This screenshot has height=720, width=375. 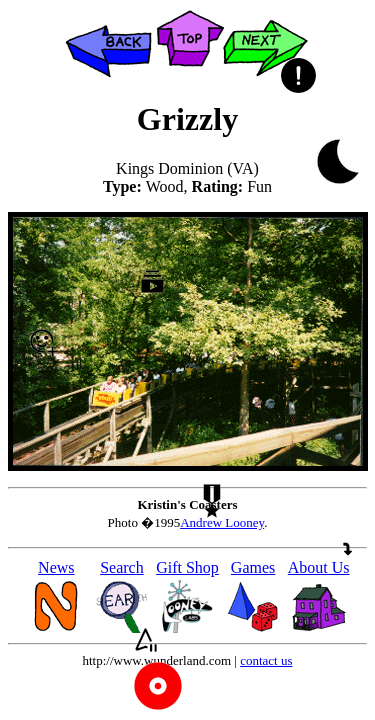 I want to click on view achievements or awards, so click(x=212, y=501).